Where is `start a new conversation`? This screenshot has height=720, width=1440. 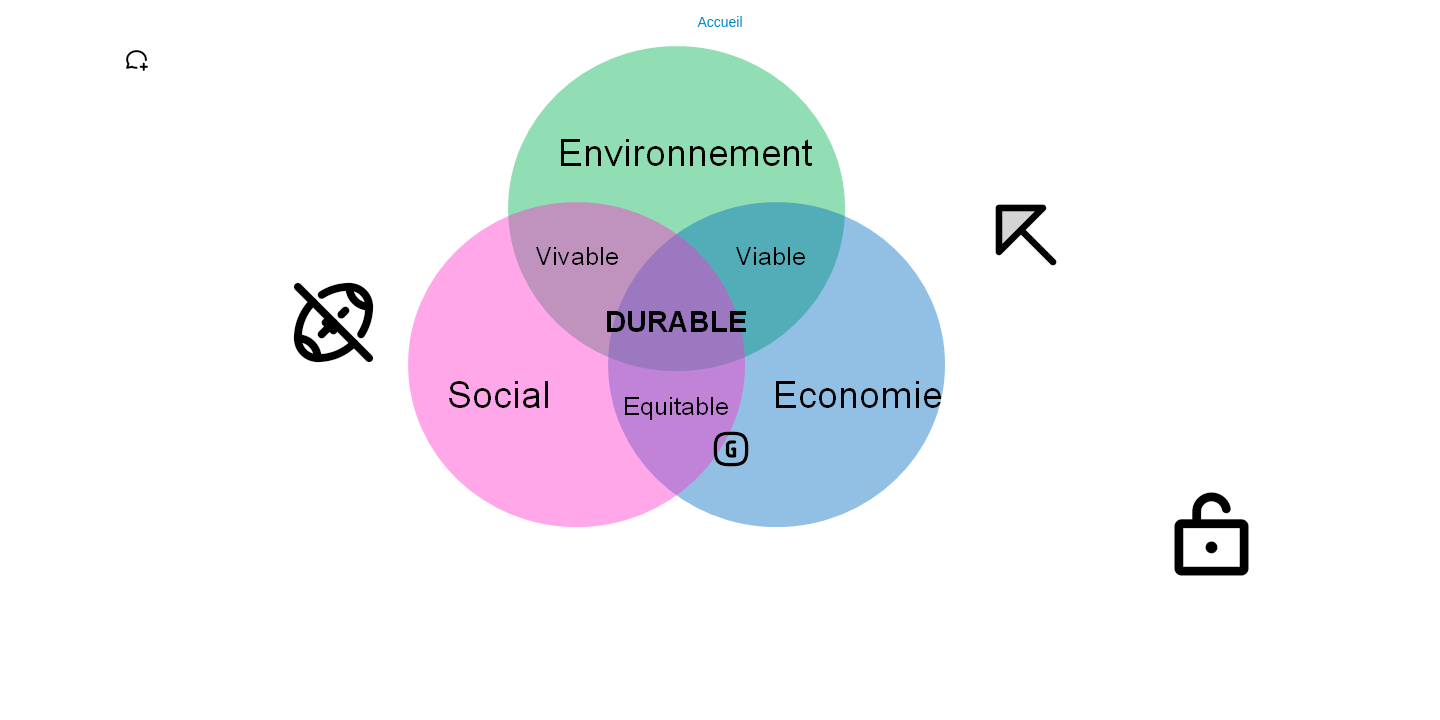 start a new conversation is located at coordinates (136, 59).